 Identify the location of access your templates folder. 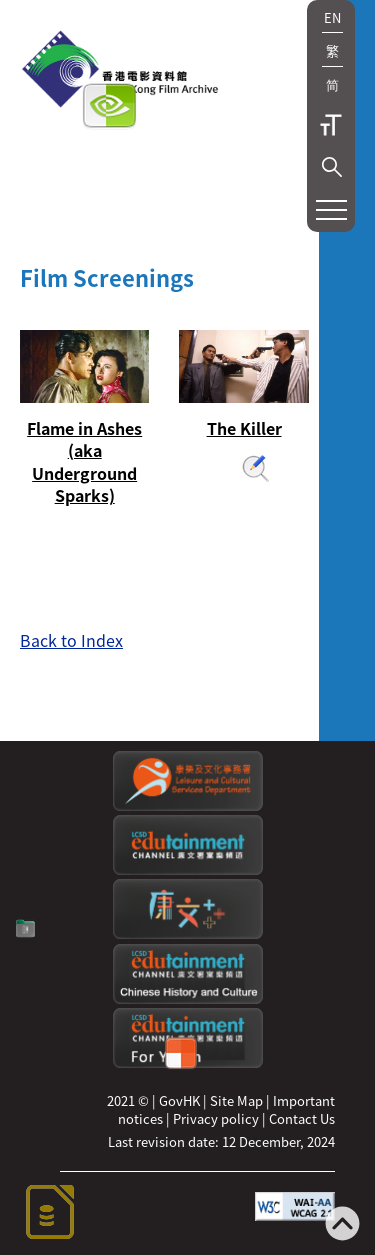
(25, 928).